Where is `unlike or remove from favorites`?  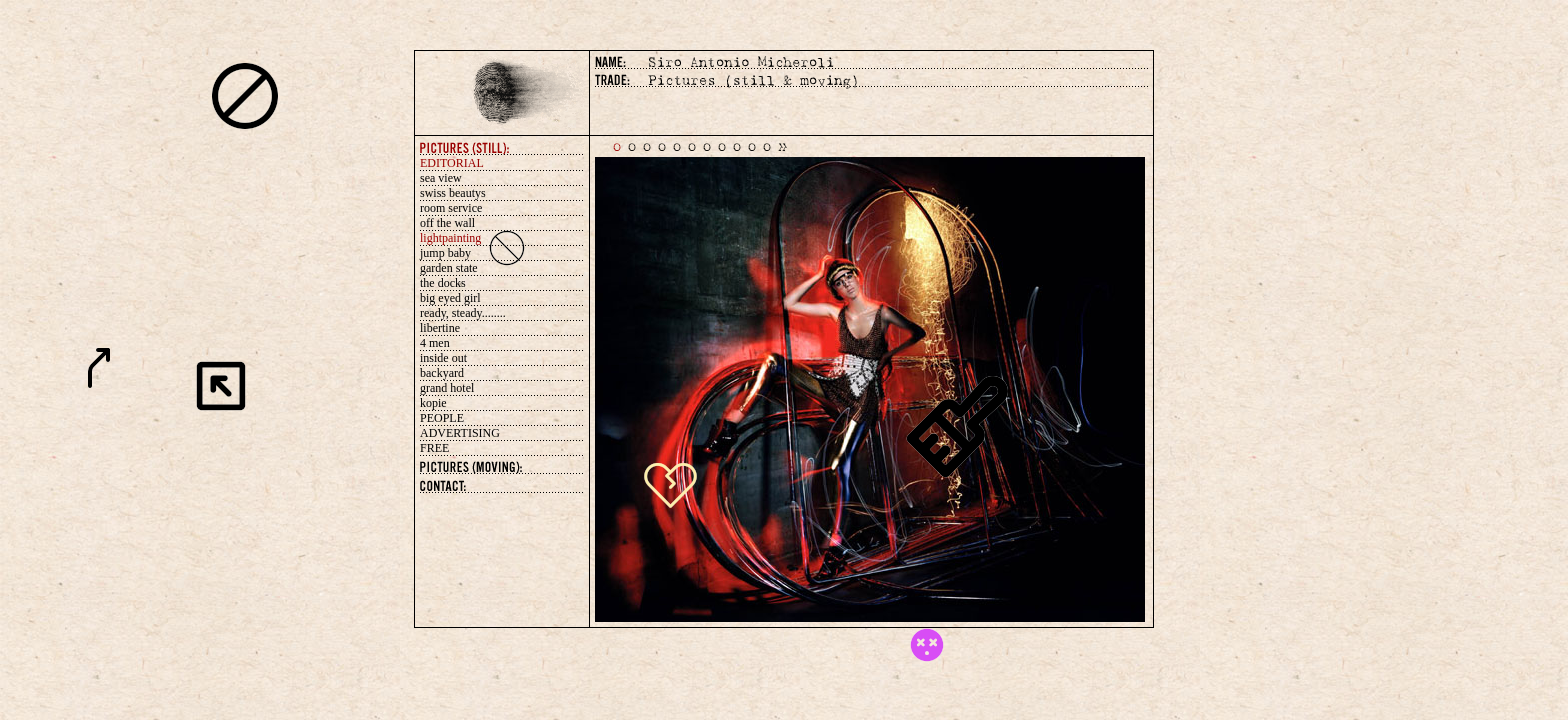 unlike or remove from favorites is located at coordinates (670, 483).